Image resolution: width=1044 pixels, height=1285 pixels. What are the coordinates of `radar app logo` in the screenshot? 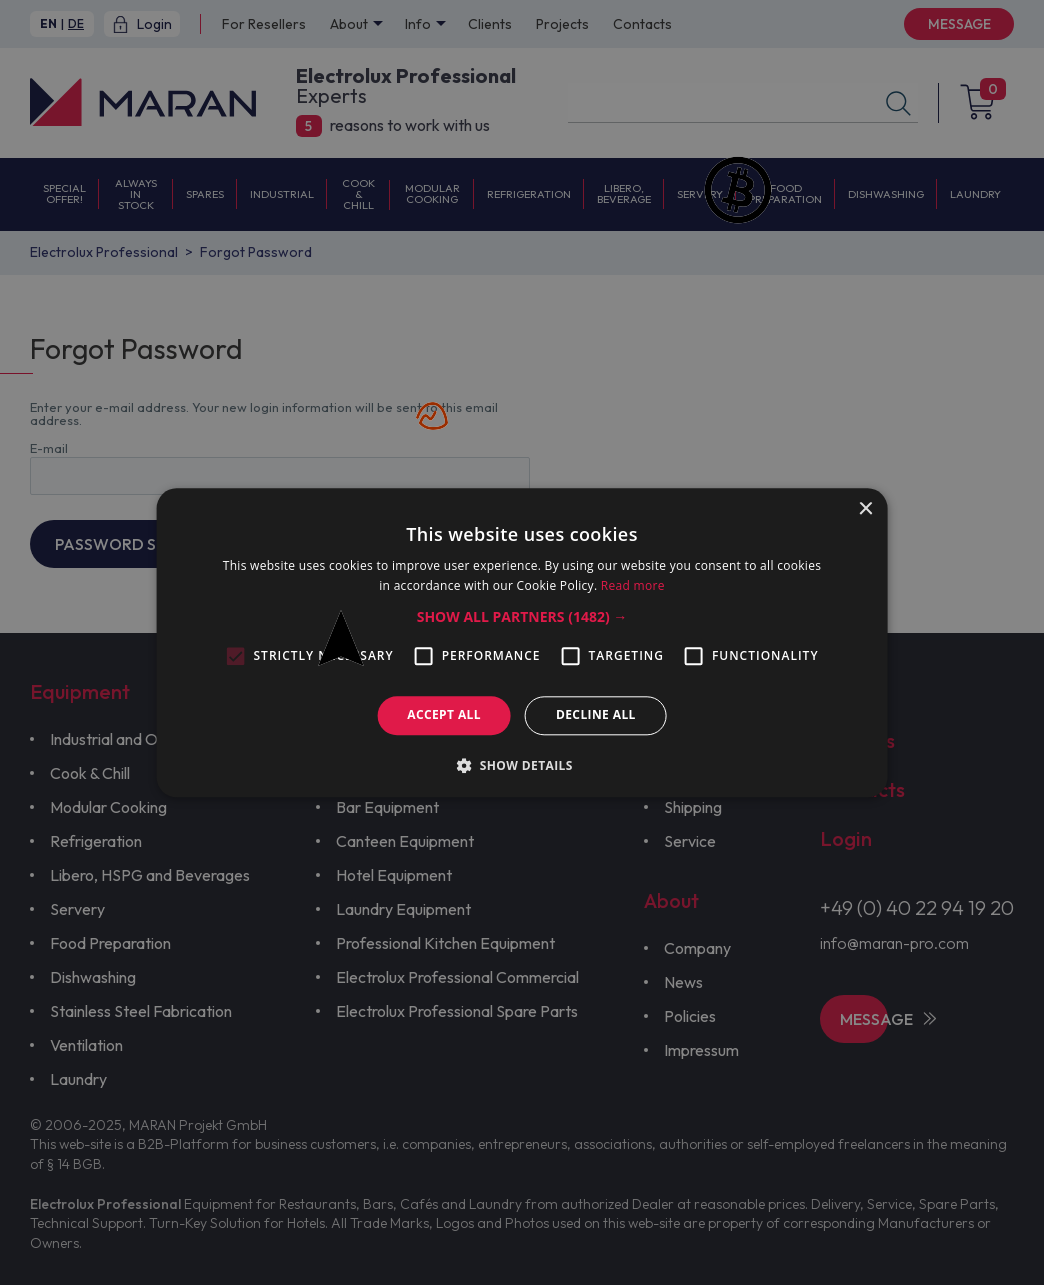 It's located at (341, 638).